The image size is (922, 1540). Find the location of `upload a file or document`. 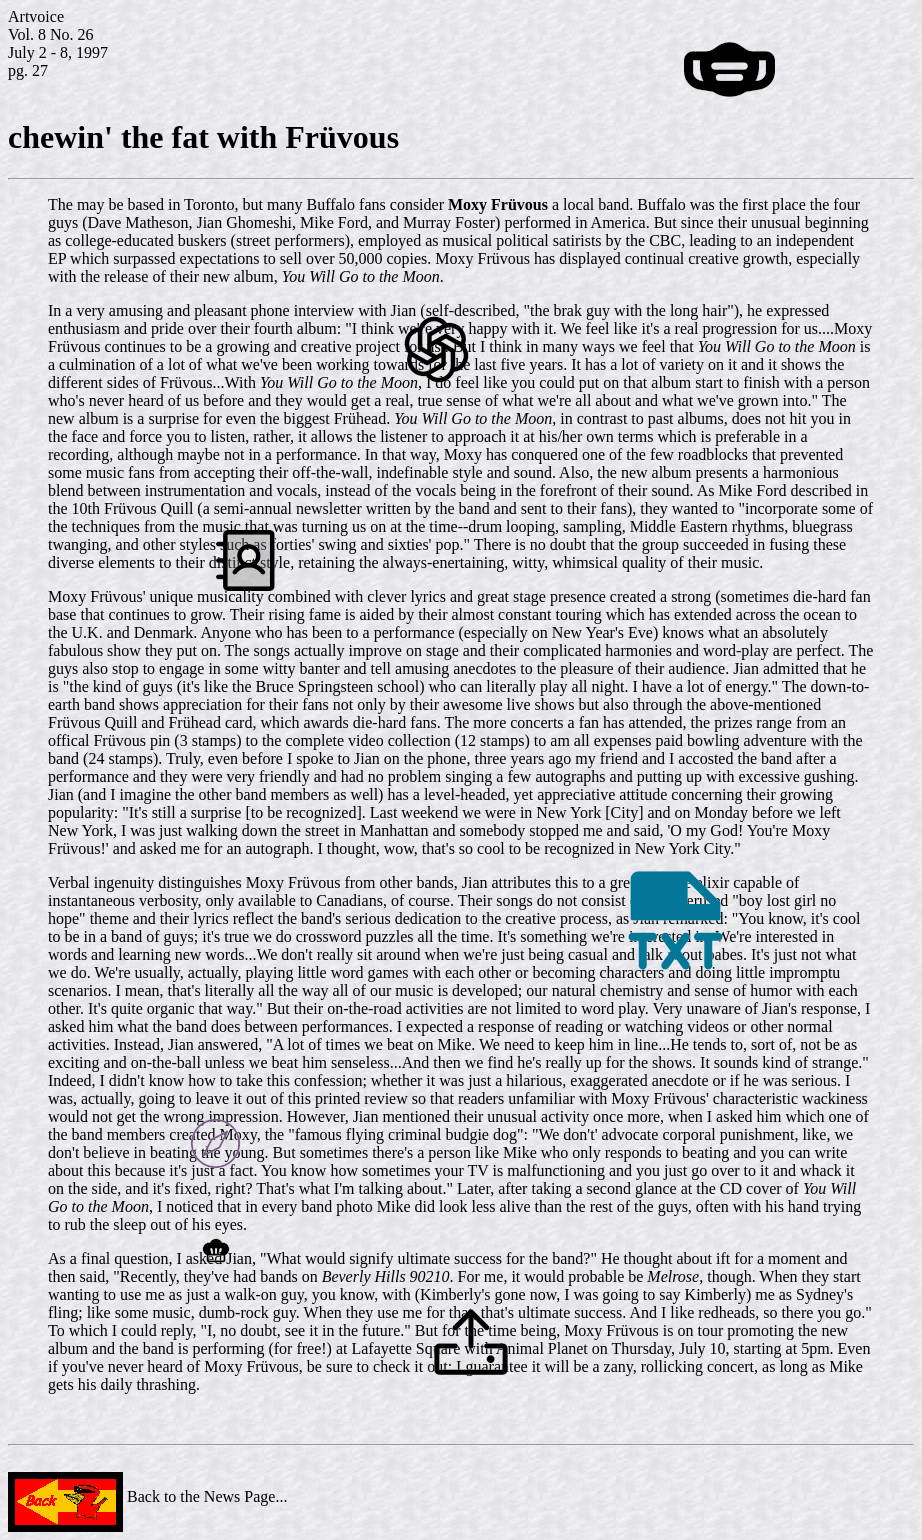

upload a file or document is located at coordinates (471, 1346).